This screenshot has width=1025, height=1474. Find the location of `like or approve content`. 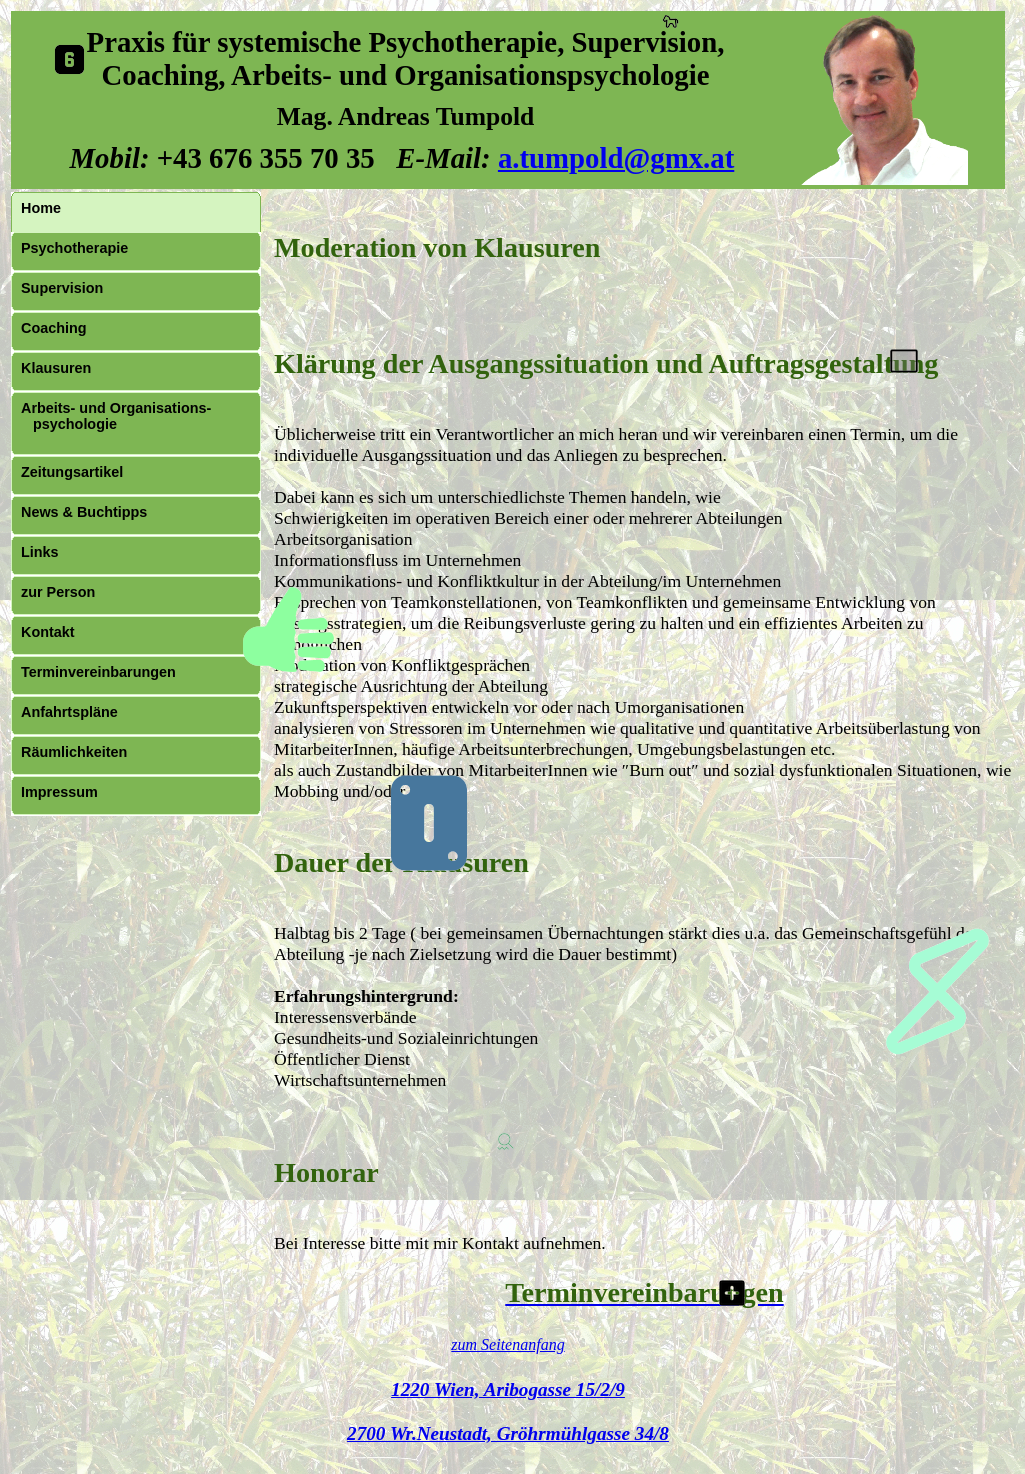

like or approve content is located at coordinates (288, 629).